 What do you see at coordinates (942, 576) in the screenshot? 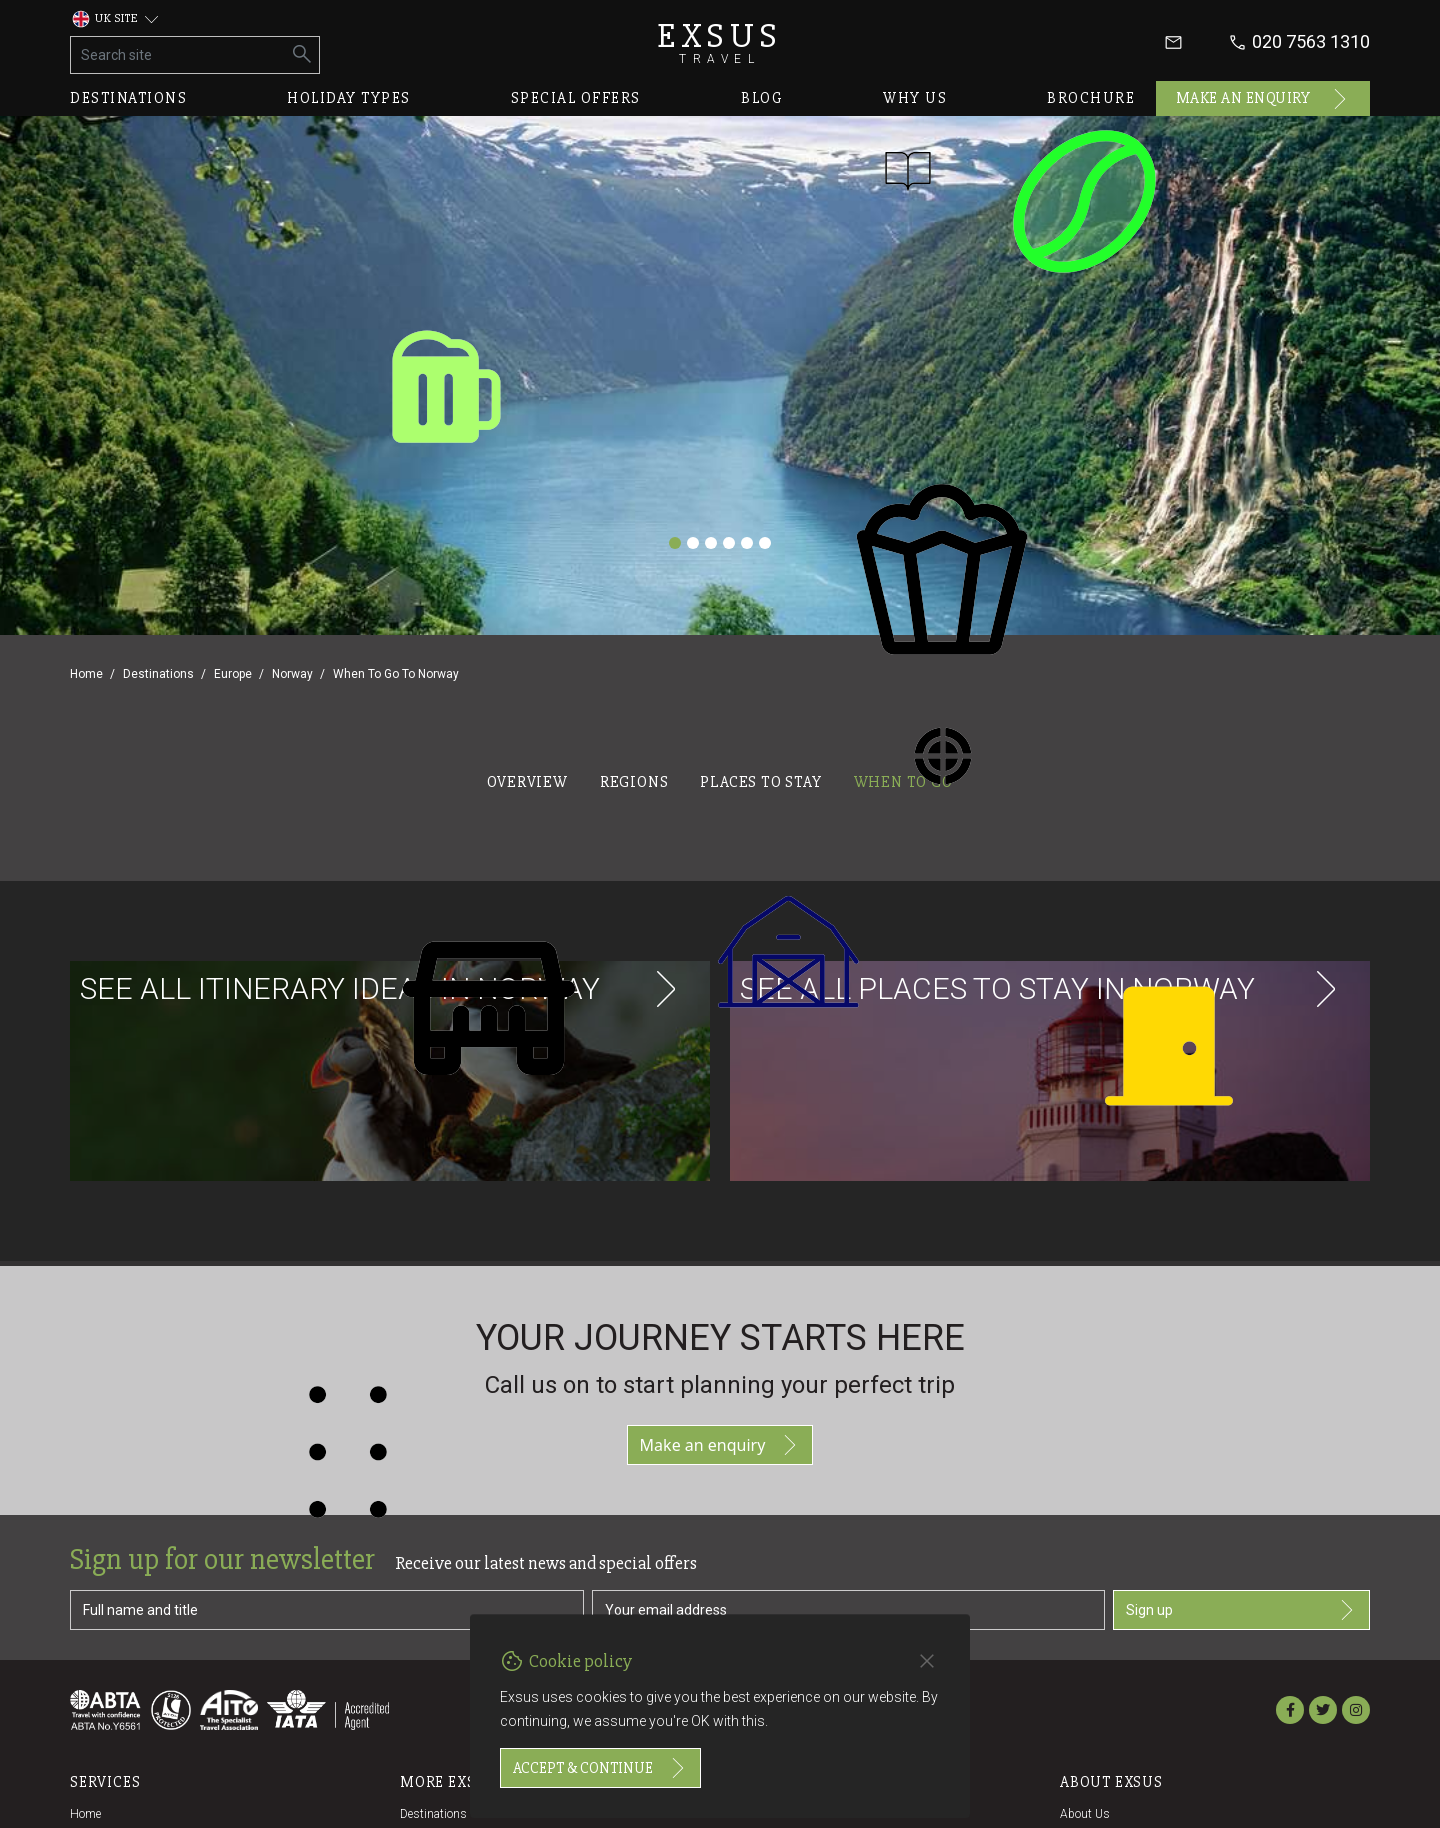
I see `access movies or entertainment section` at bounding box center [942, 576].